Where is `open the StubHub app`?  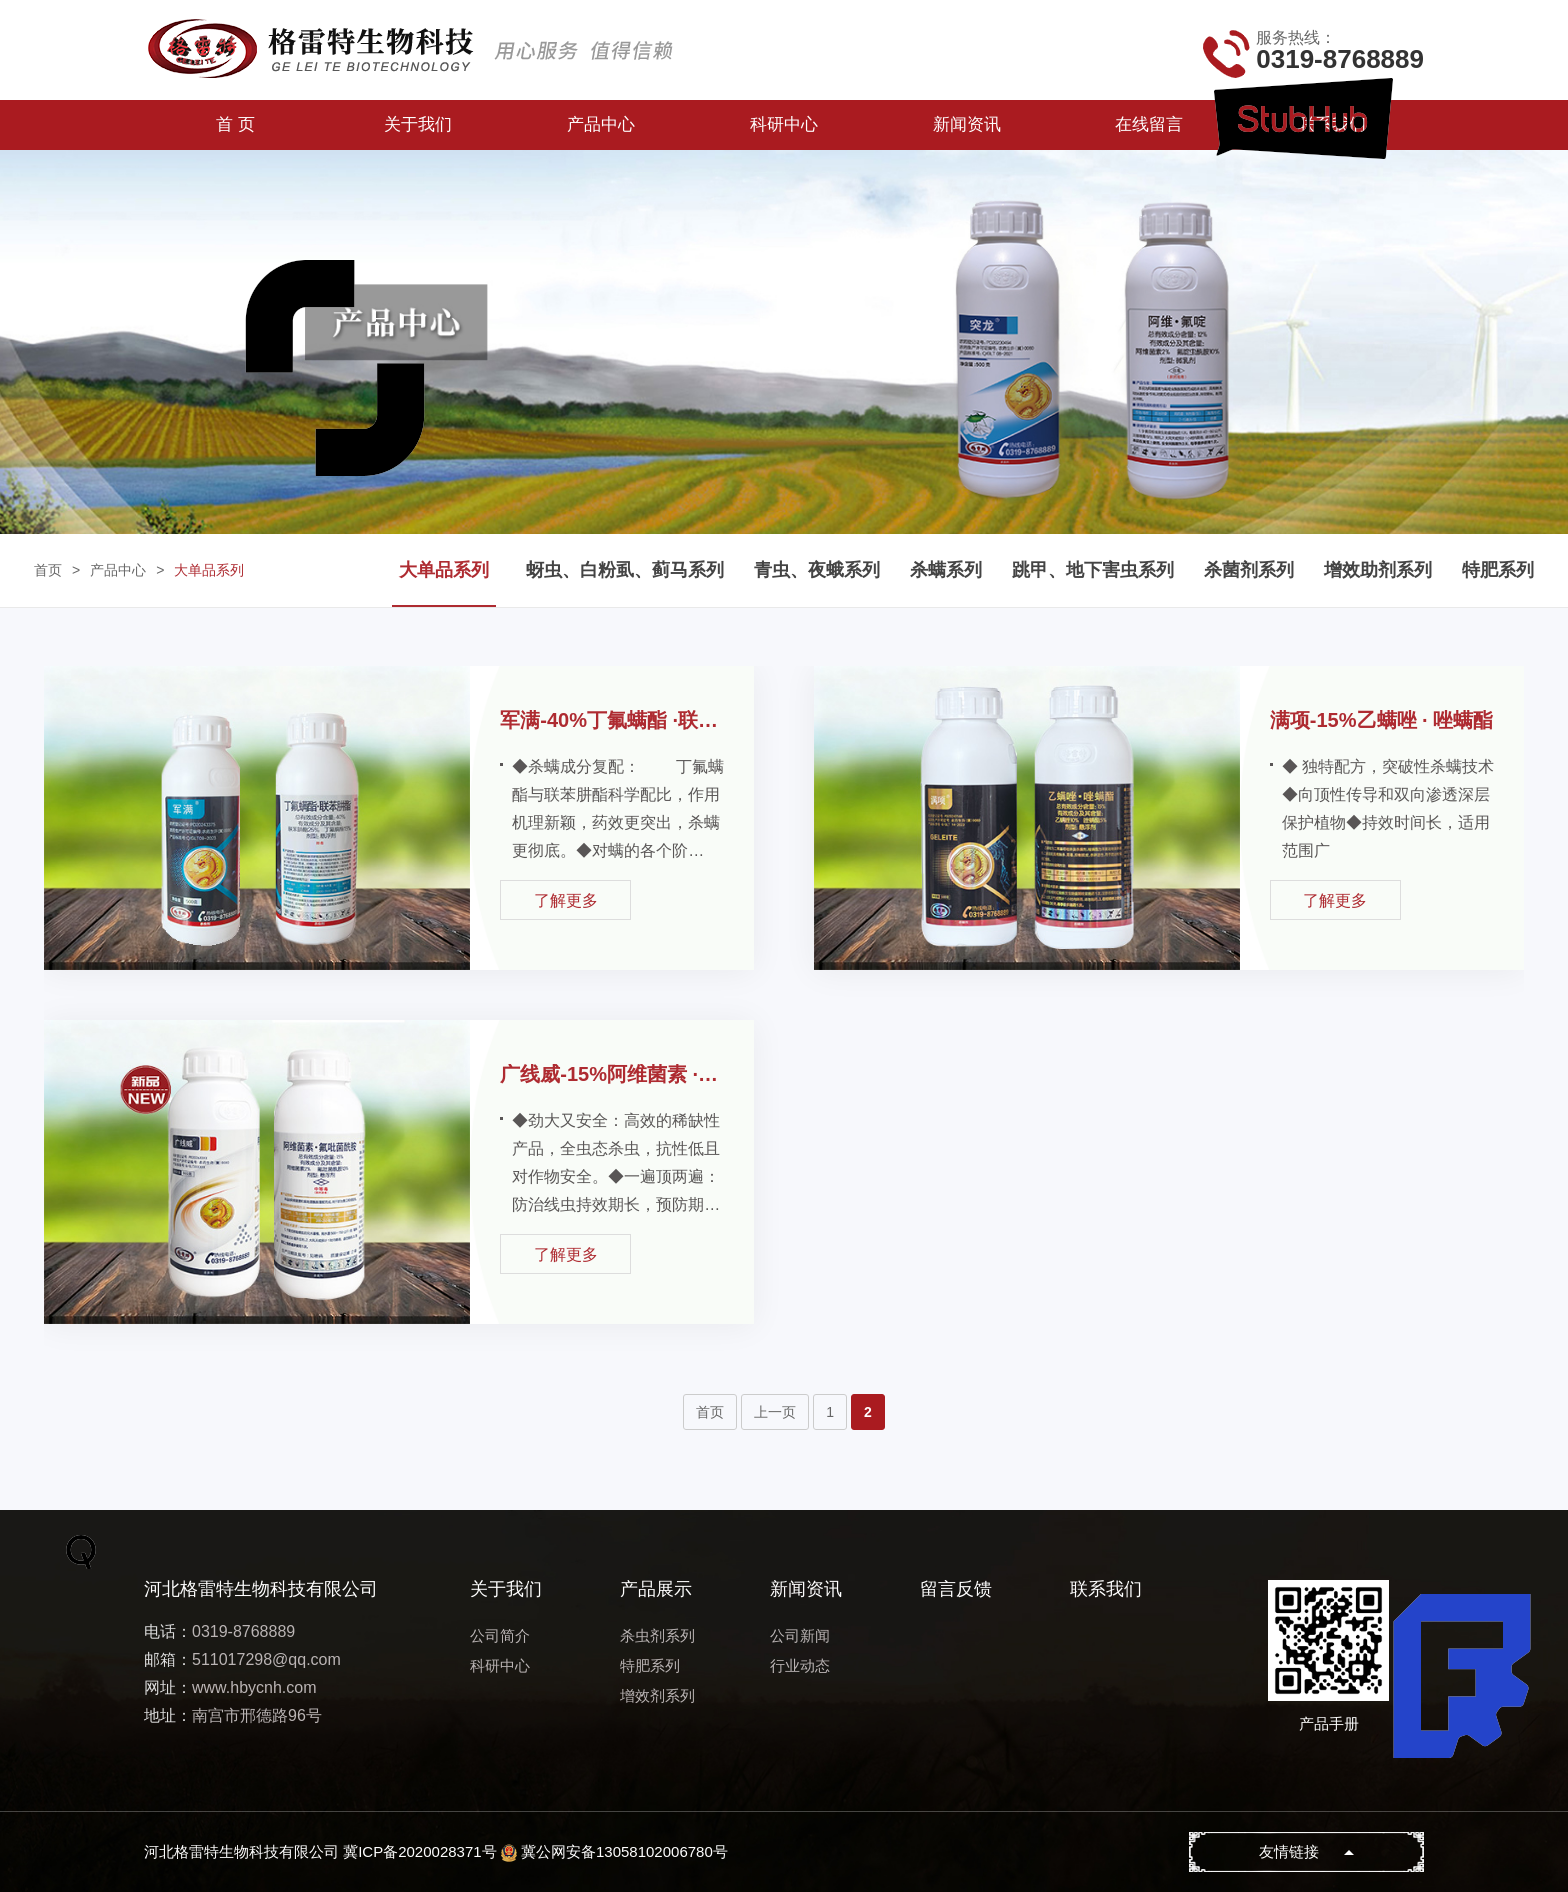
open the StubHub app is located at coordinates (1303, 118).